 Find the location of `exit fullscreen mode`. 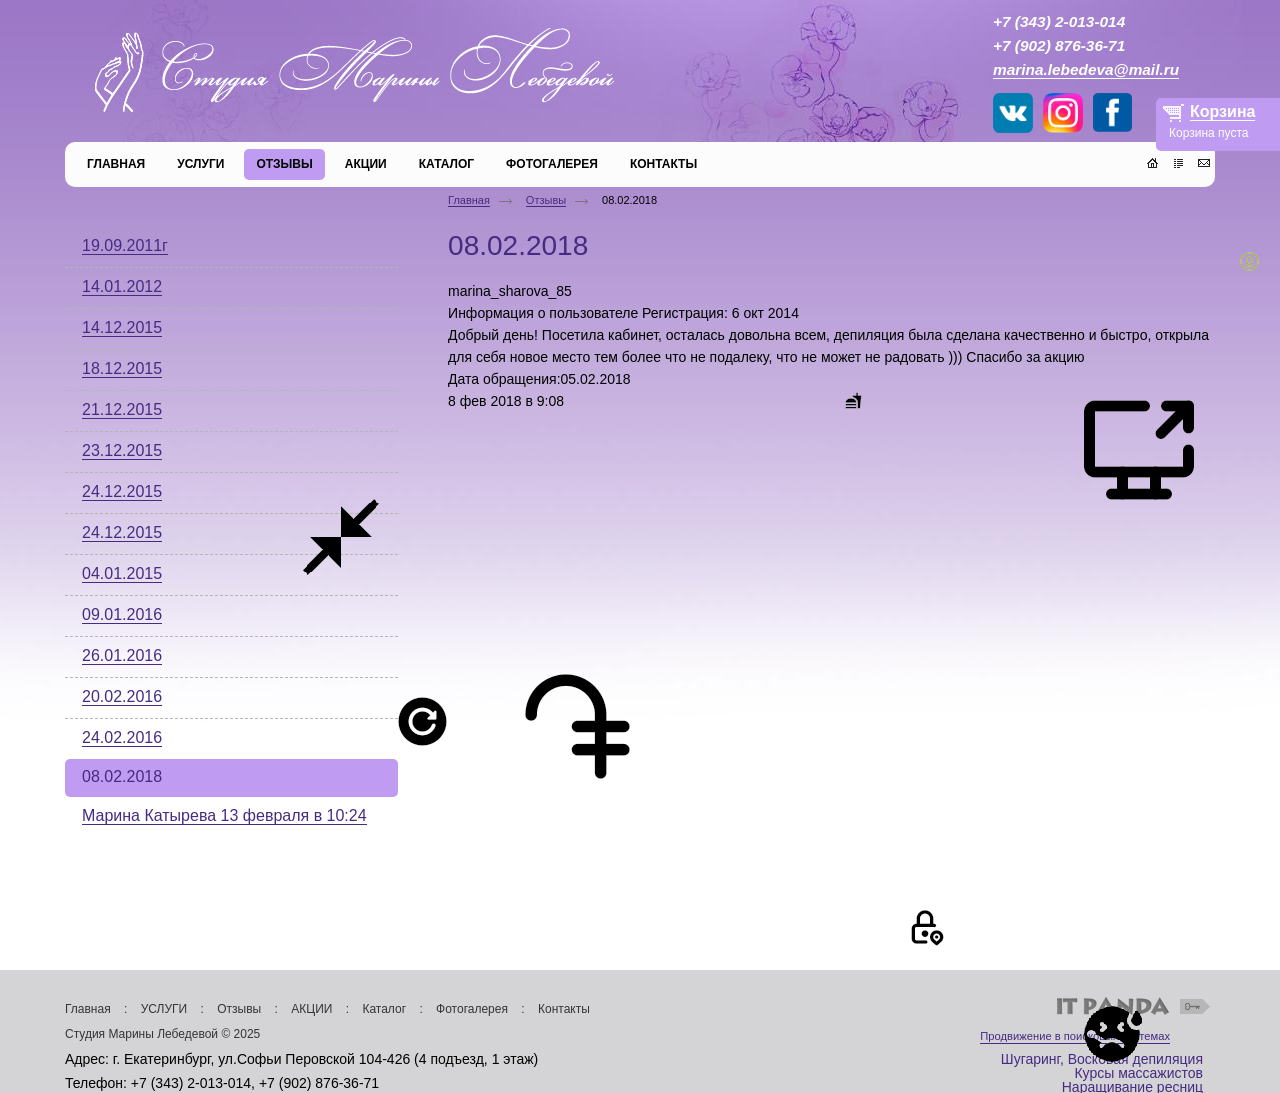

exit fullscreen mode is located at coordinates (341, 537).